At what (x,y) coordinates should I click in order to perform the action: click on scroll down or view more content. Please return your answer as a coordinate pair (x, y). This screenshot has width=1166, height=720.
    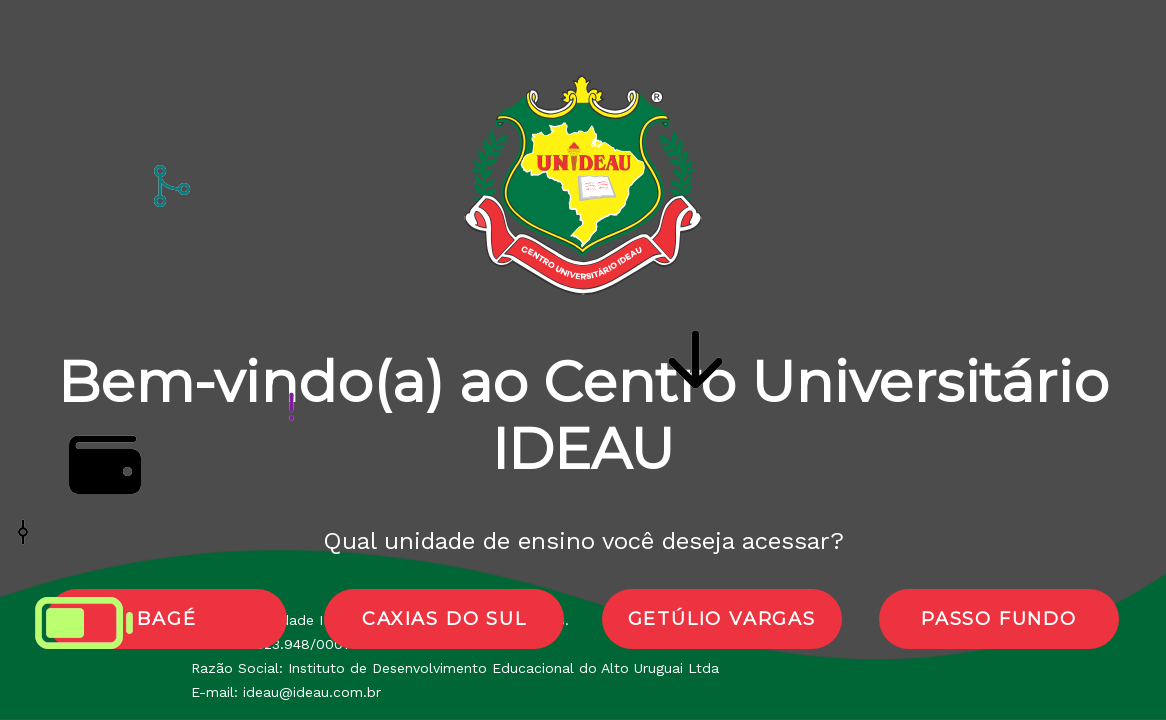
    Looking at the image, I should click on (695, 359).